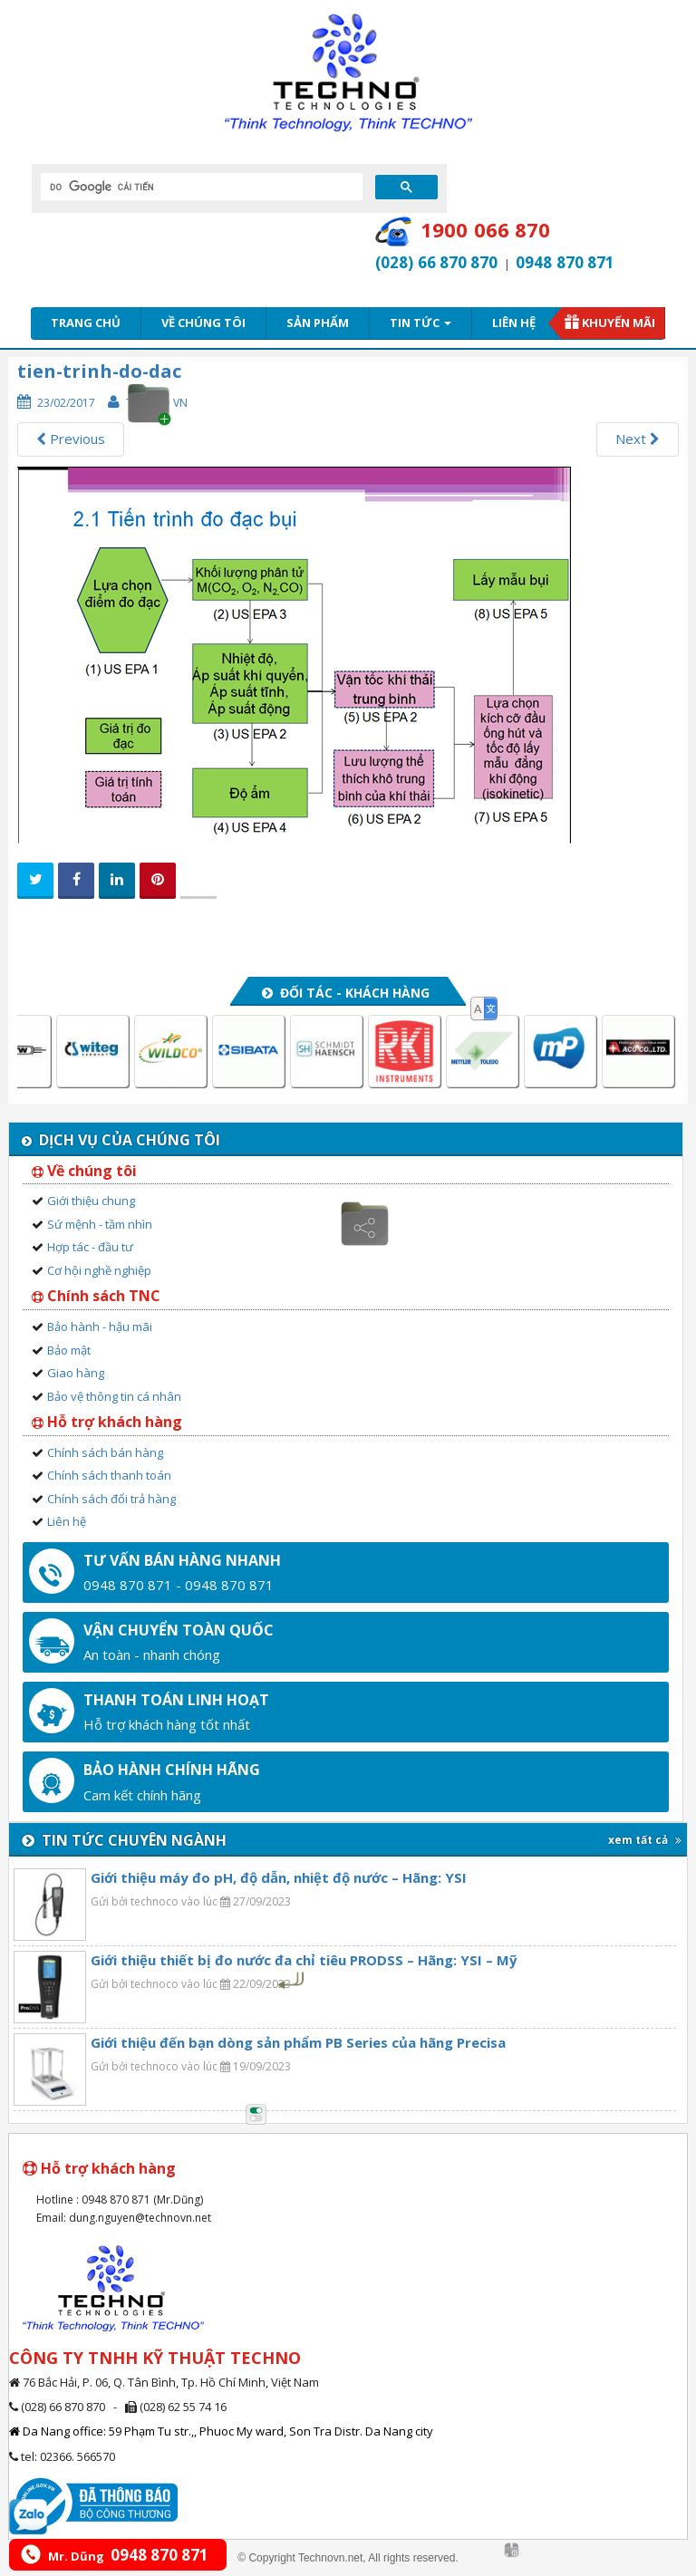 The image size is (696, 2576). I want to click on access your public shared folder, so click(364, 1223).